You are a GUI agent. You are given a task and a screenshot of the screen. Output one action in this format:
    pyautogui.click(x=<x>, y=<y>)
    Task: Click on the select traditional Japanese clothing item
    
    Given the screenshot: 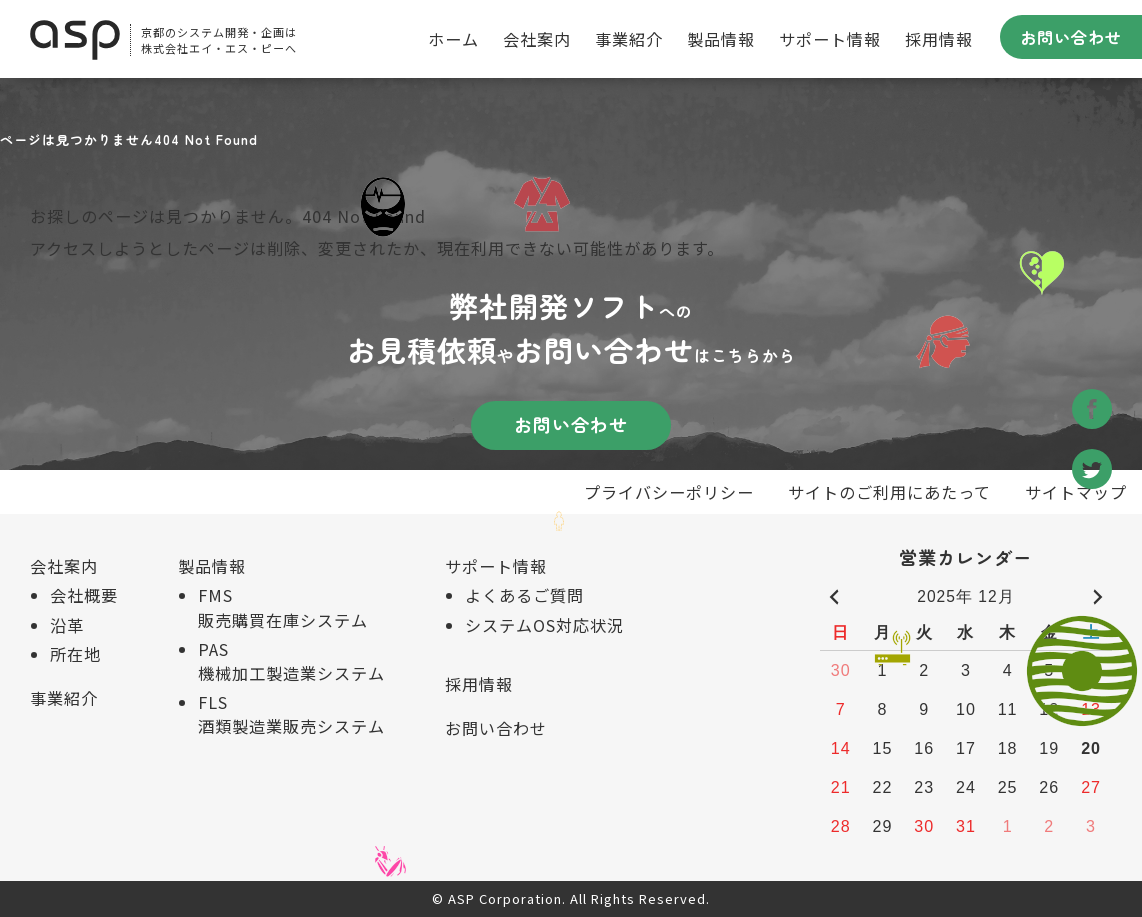 What is the action you would take?
    pyautogui.click(x=542, y=204)
    